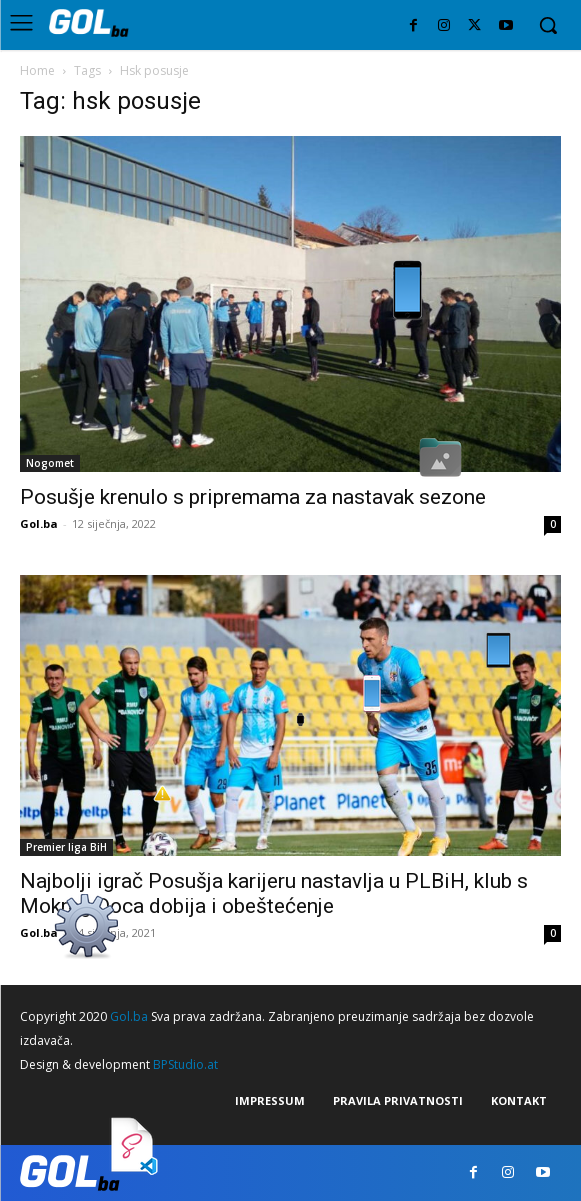 The width and height of the screenshot is (581, 1201). What do you see at coordinates (407, 290) in the screenshot?
I see `manage connected iPhone device` at bounding box center [407, 290].